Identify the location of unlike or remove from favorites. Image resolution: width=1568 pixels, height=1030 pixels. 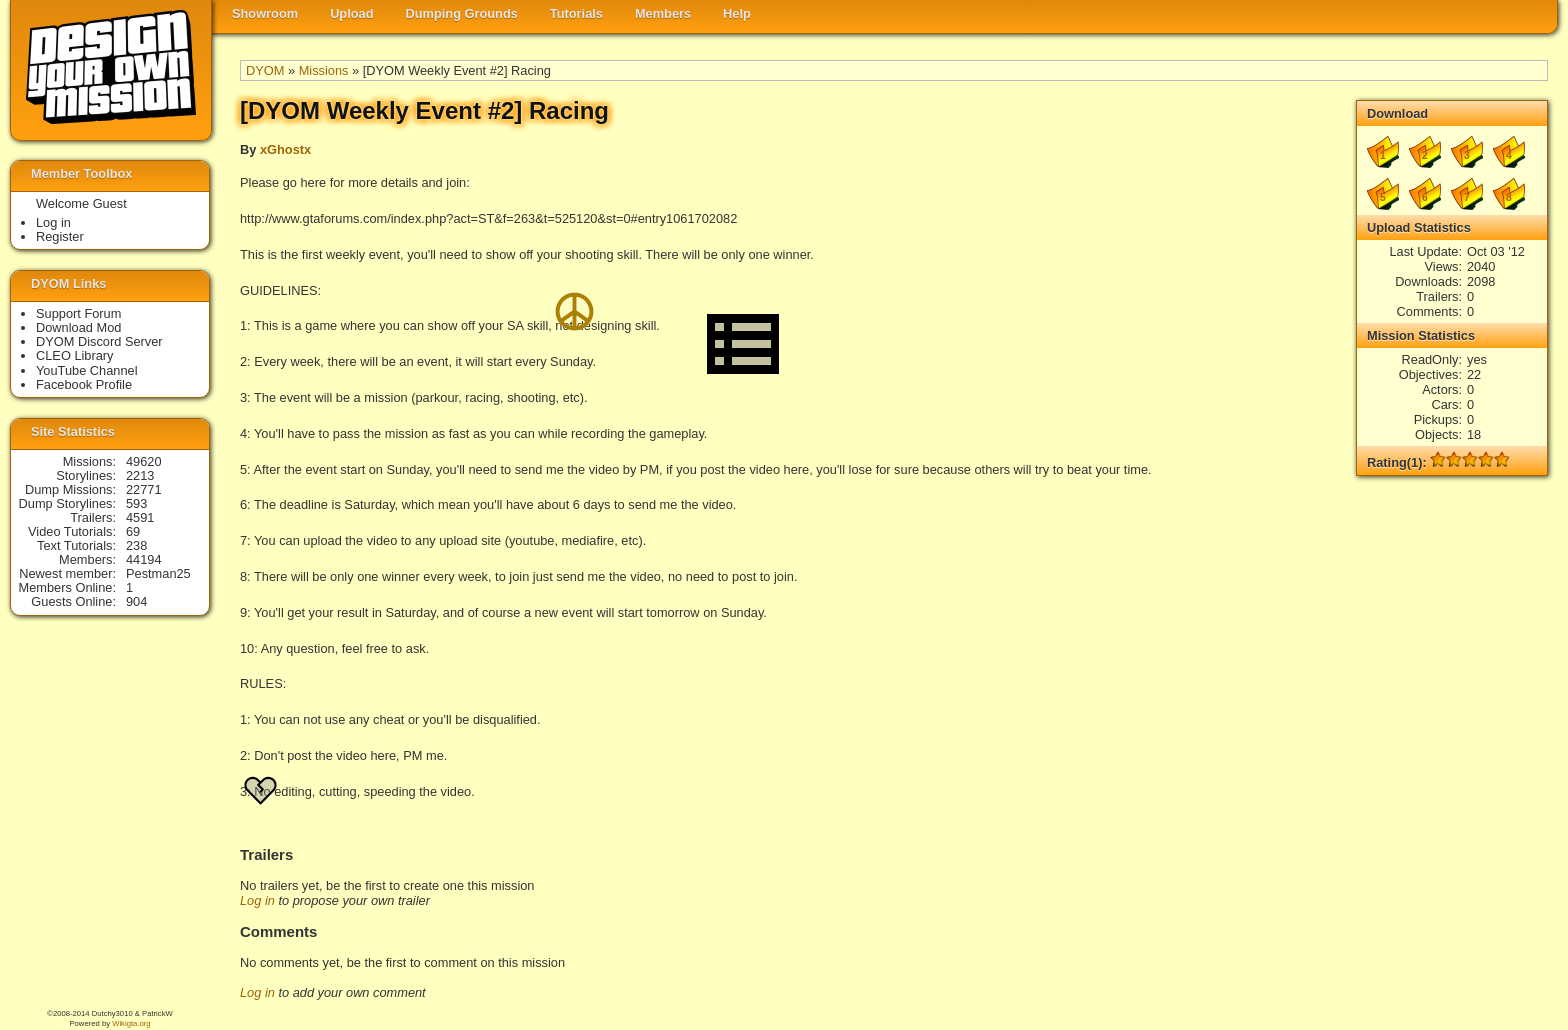
(260, 789).